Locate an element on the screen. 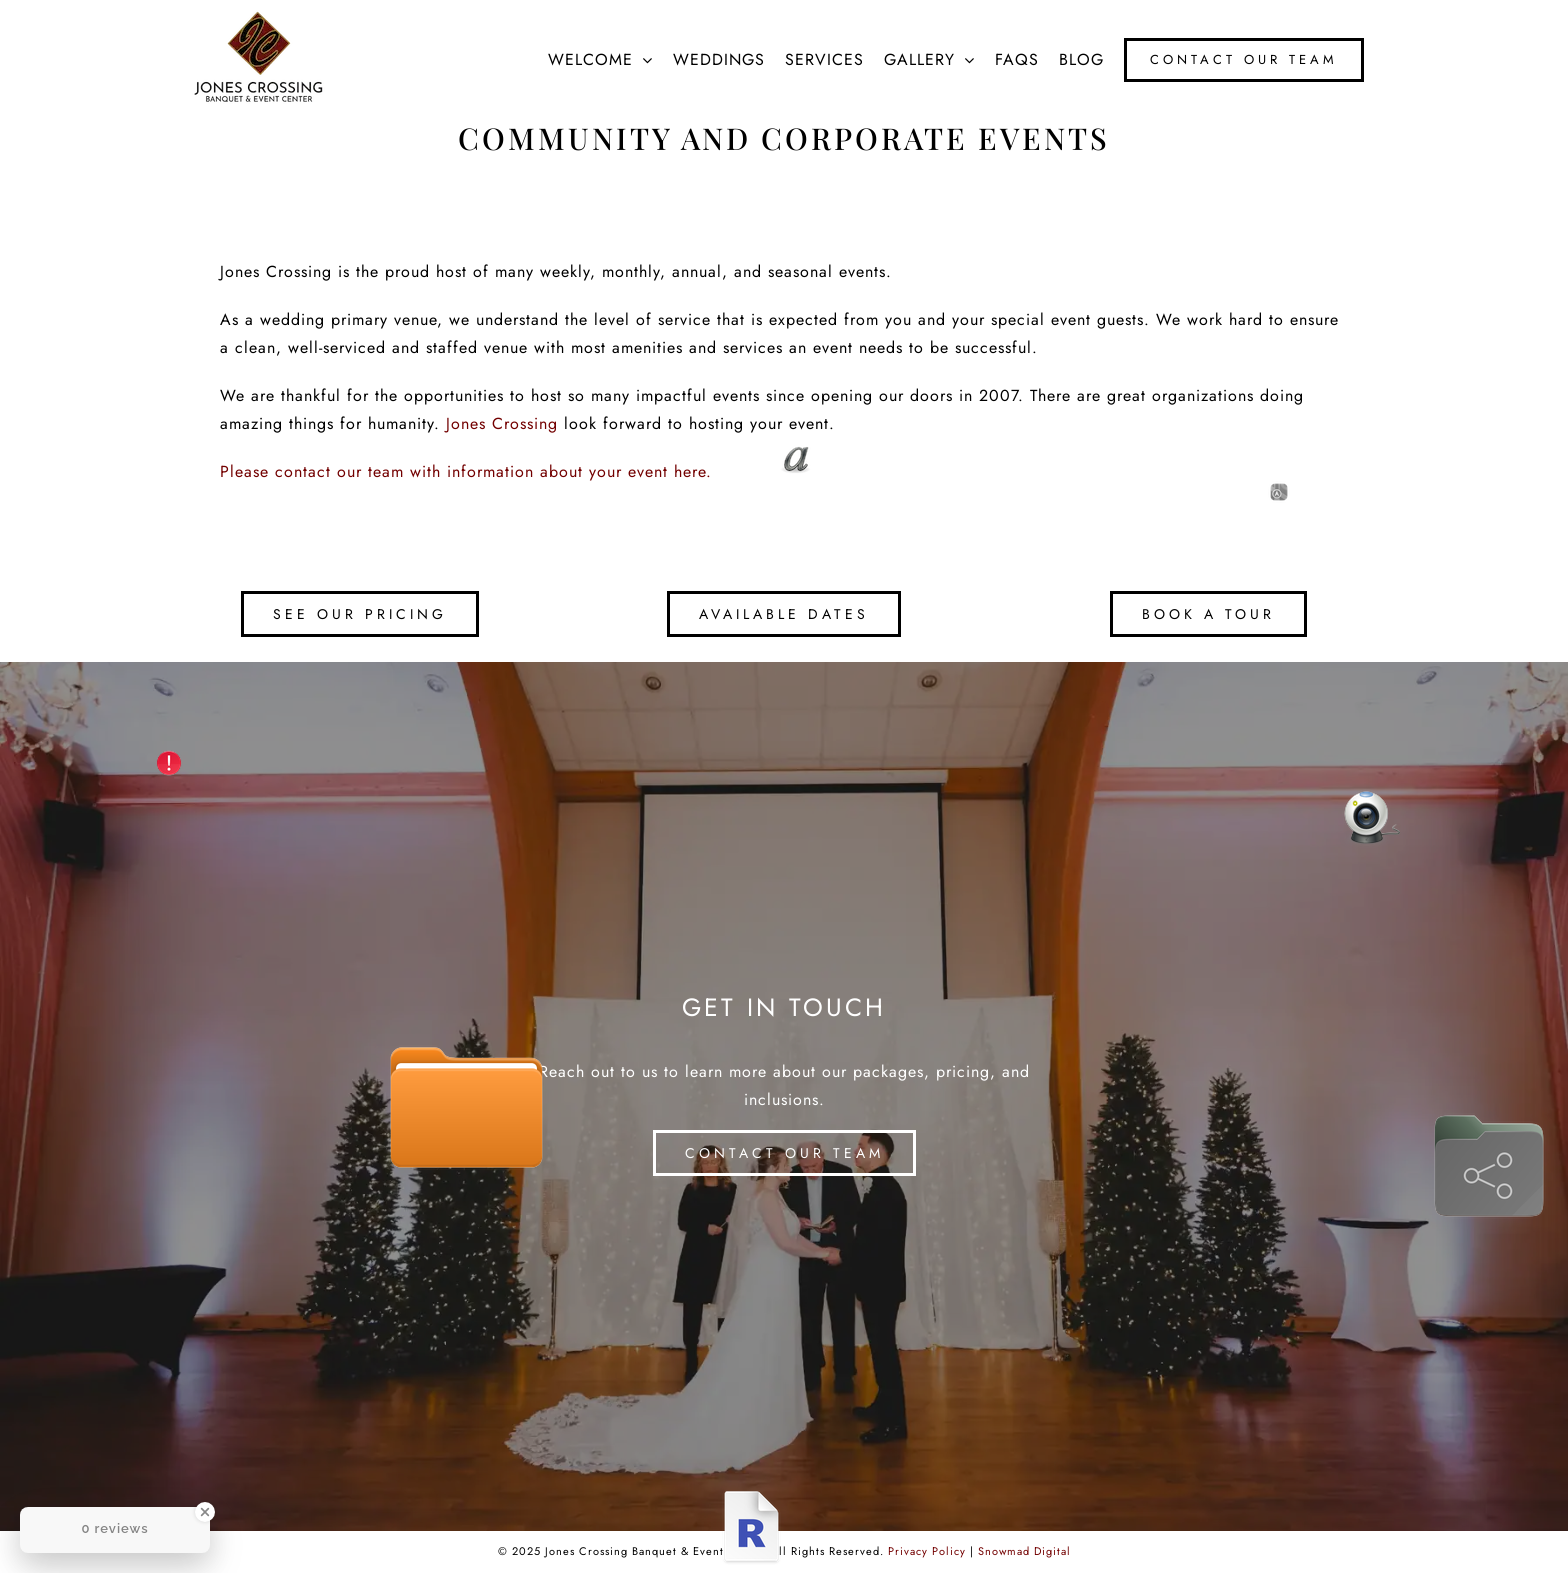 The height and width of the screenshot is (1573, 1568). indicates a warning or alert requiring attention is located at coordinates (169, 763).